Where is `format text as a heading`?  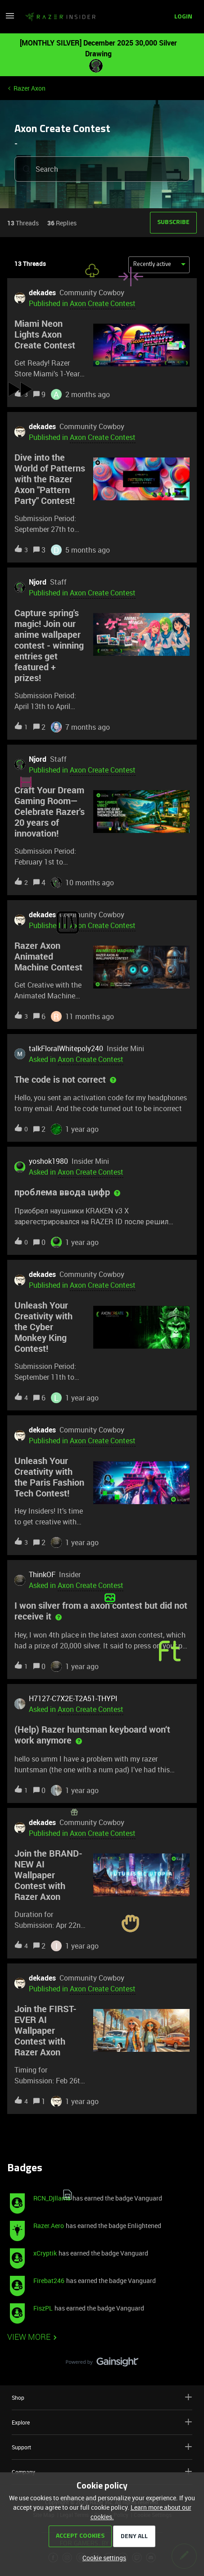 format text as a heading is located at coordinates (26, 782).